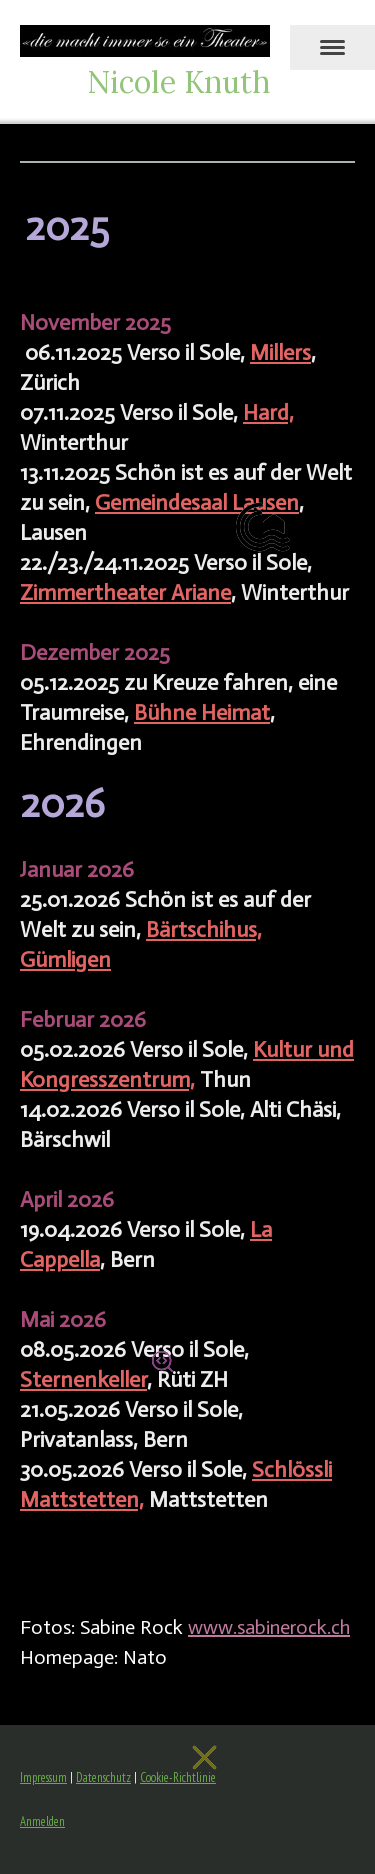 This screenshot has width=375, height=1874. Describe the element at coordinates (263, 527) in the screenshot. I see `indicates tsunami or flood warning for residential area` at that location.